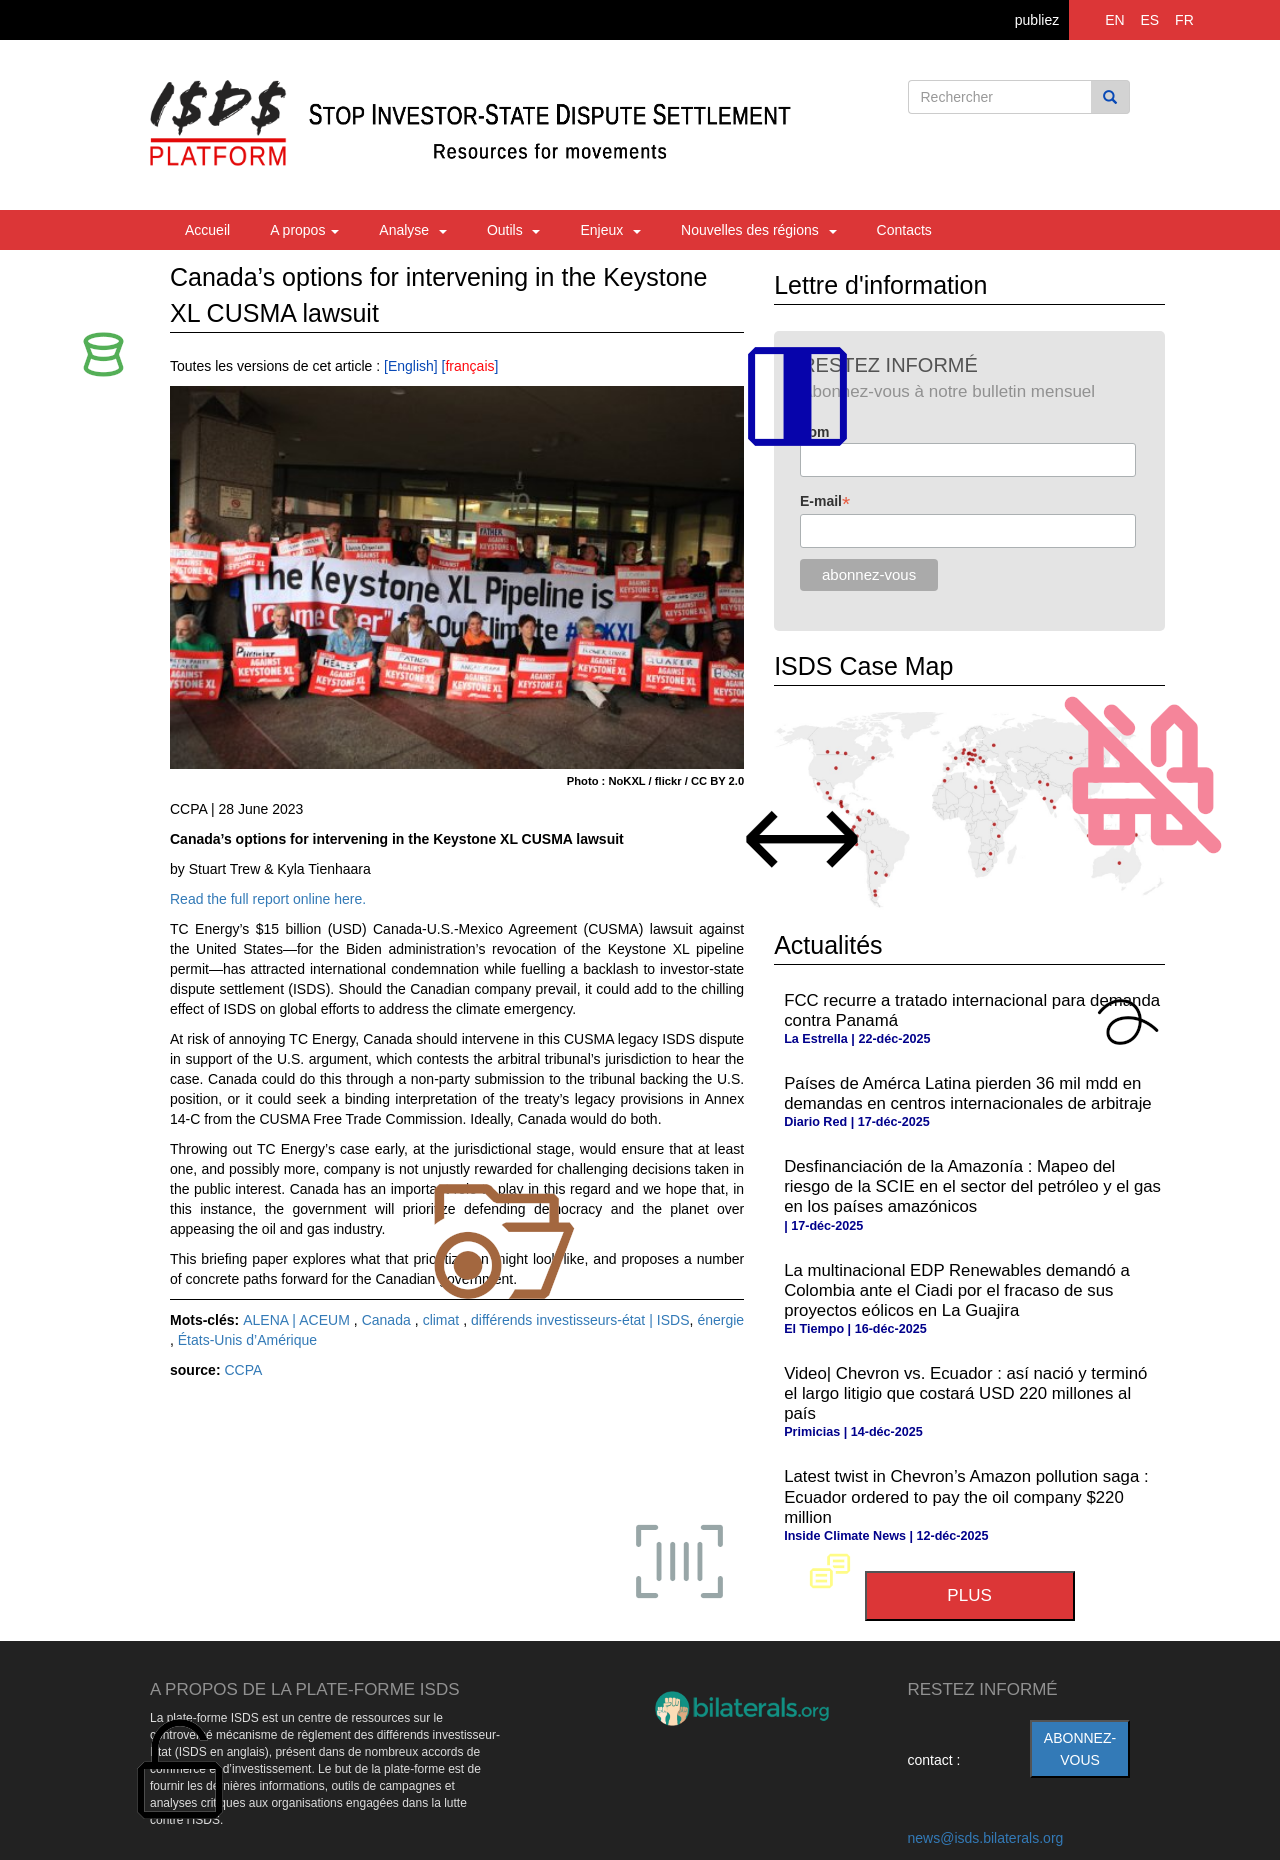  What do you see at coordinates (679, 1561) in the screenshot?
I see `scan a barcode` at bounding box center [679, 1561].